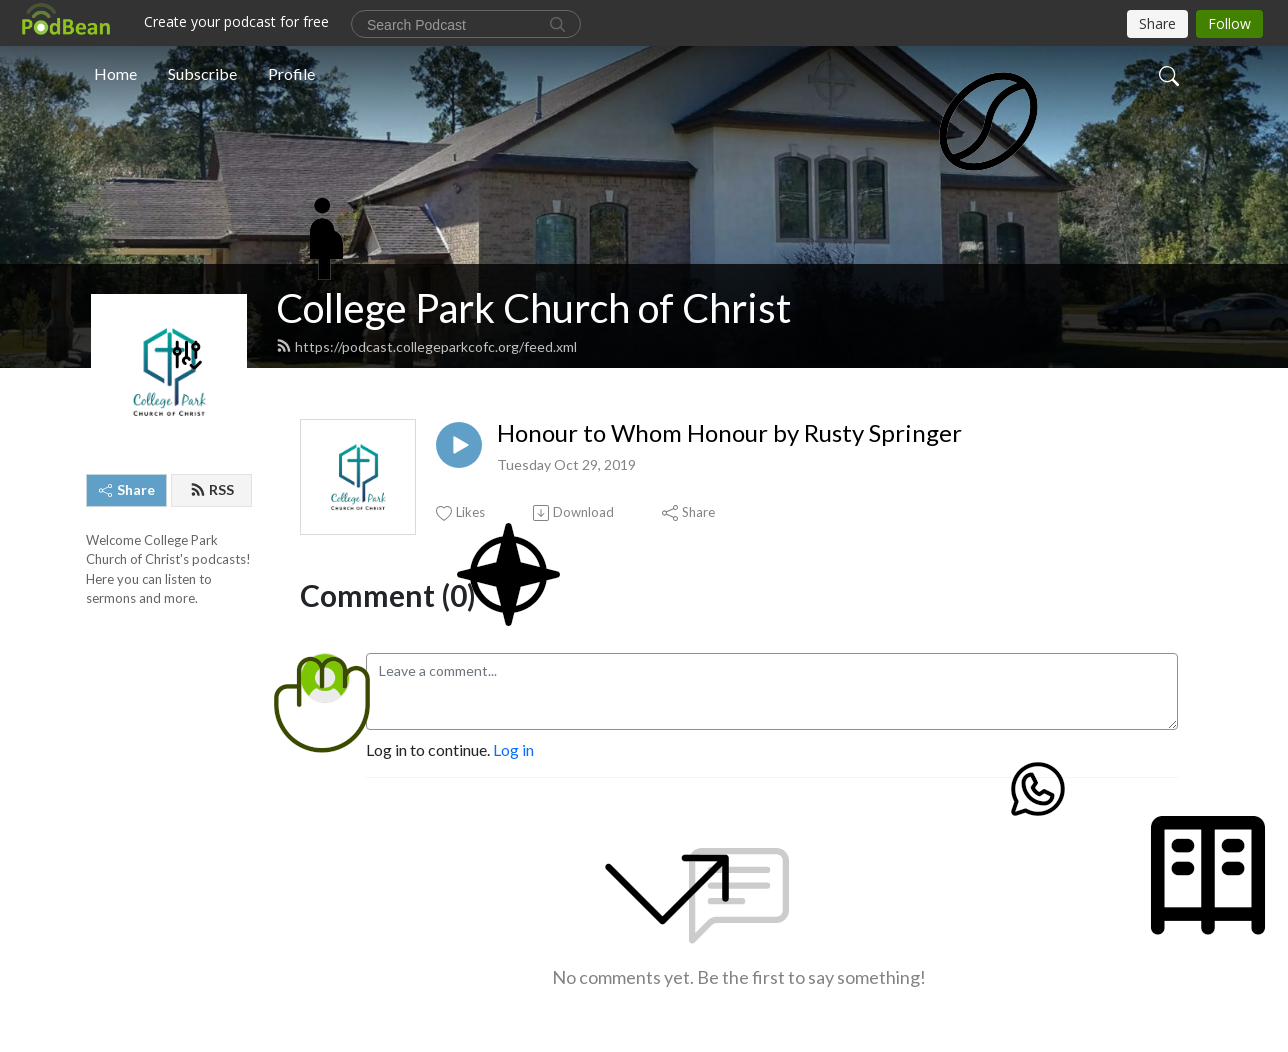  What do you see at coordinates (326, 238) in the screenshot?
I see `indicates pregnancy-related features or services` at bounding box center [326, 238].